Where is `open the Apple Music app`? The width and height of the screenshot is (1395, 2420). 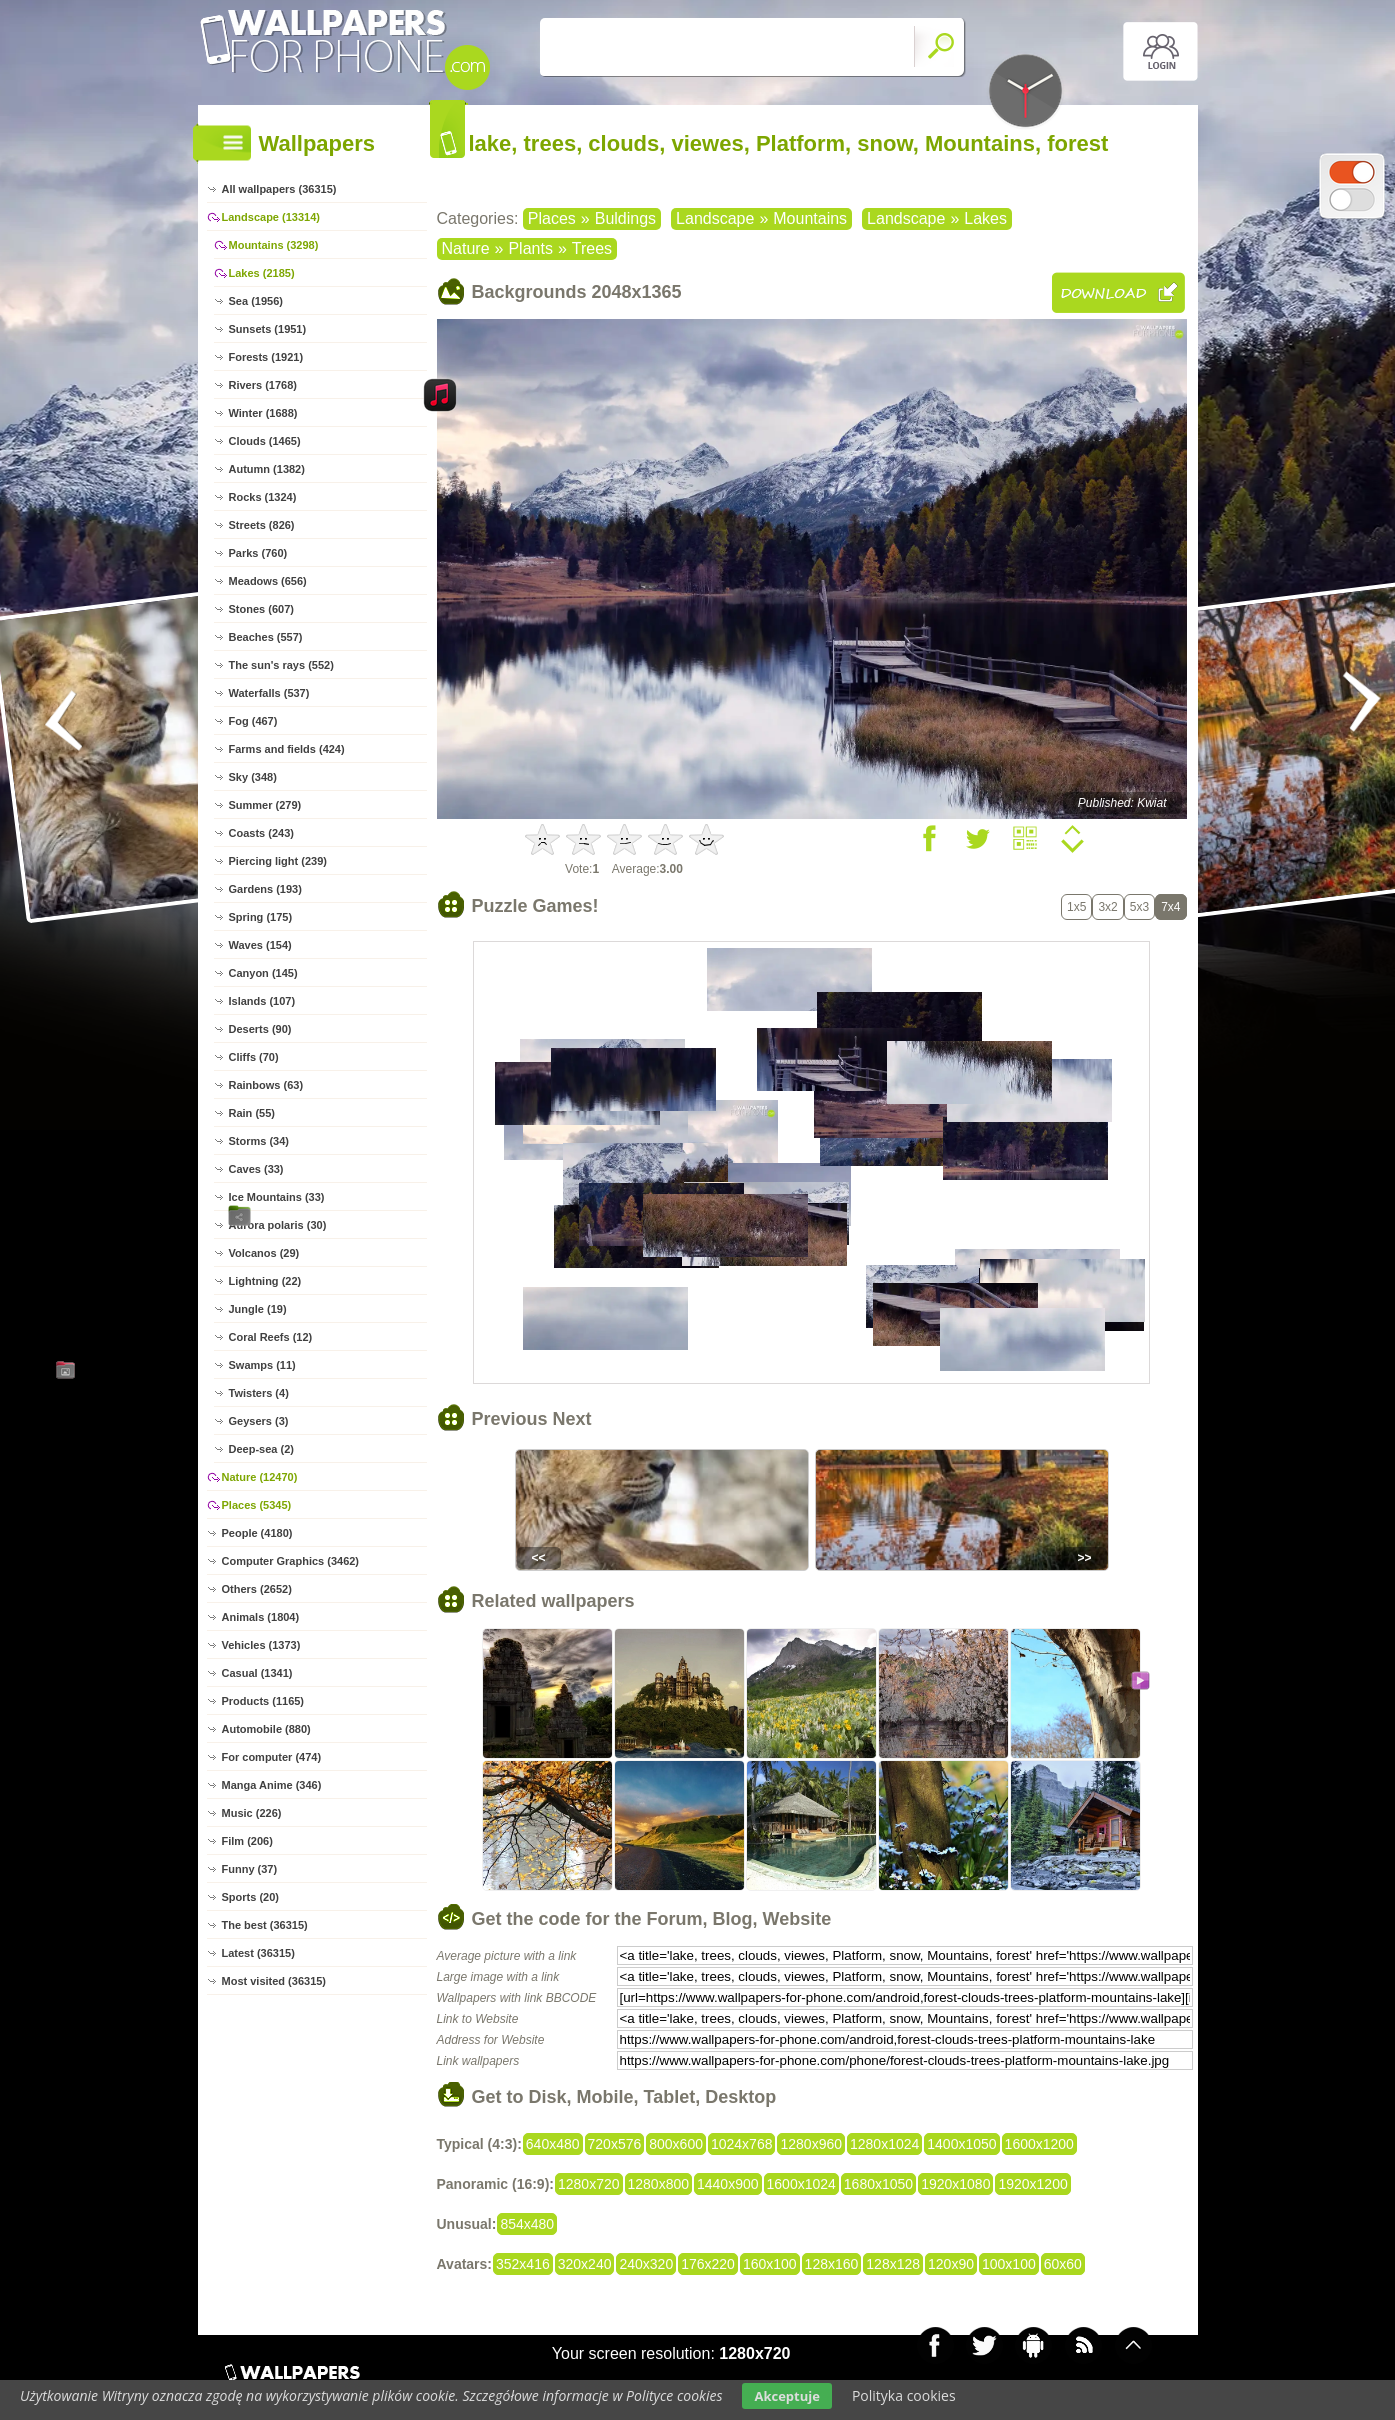
open the Apple Music app is located at coordinates (440, 395).